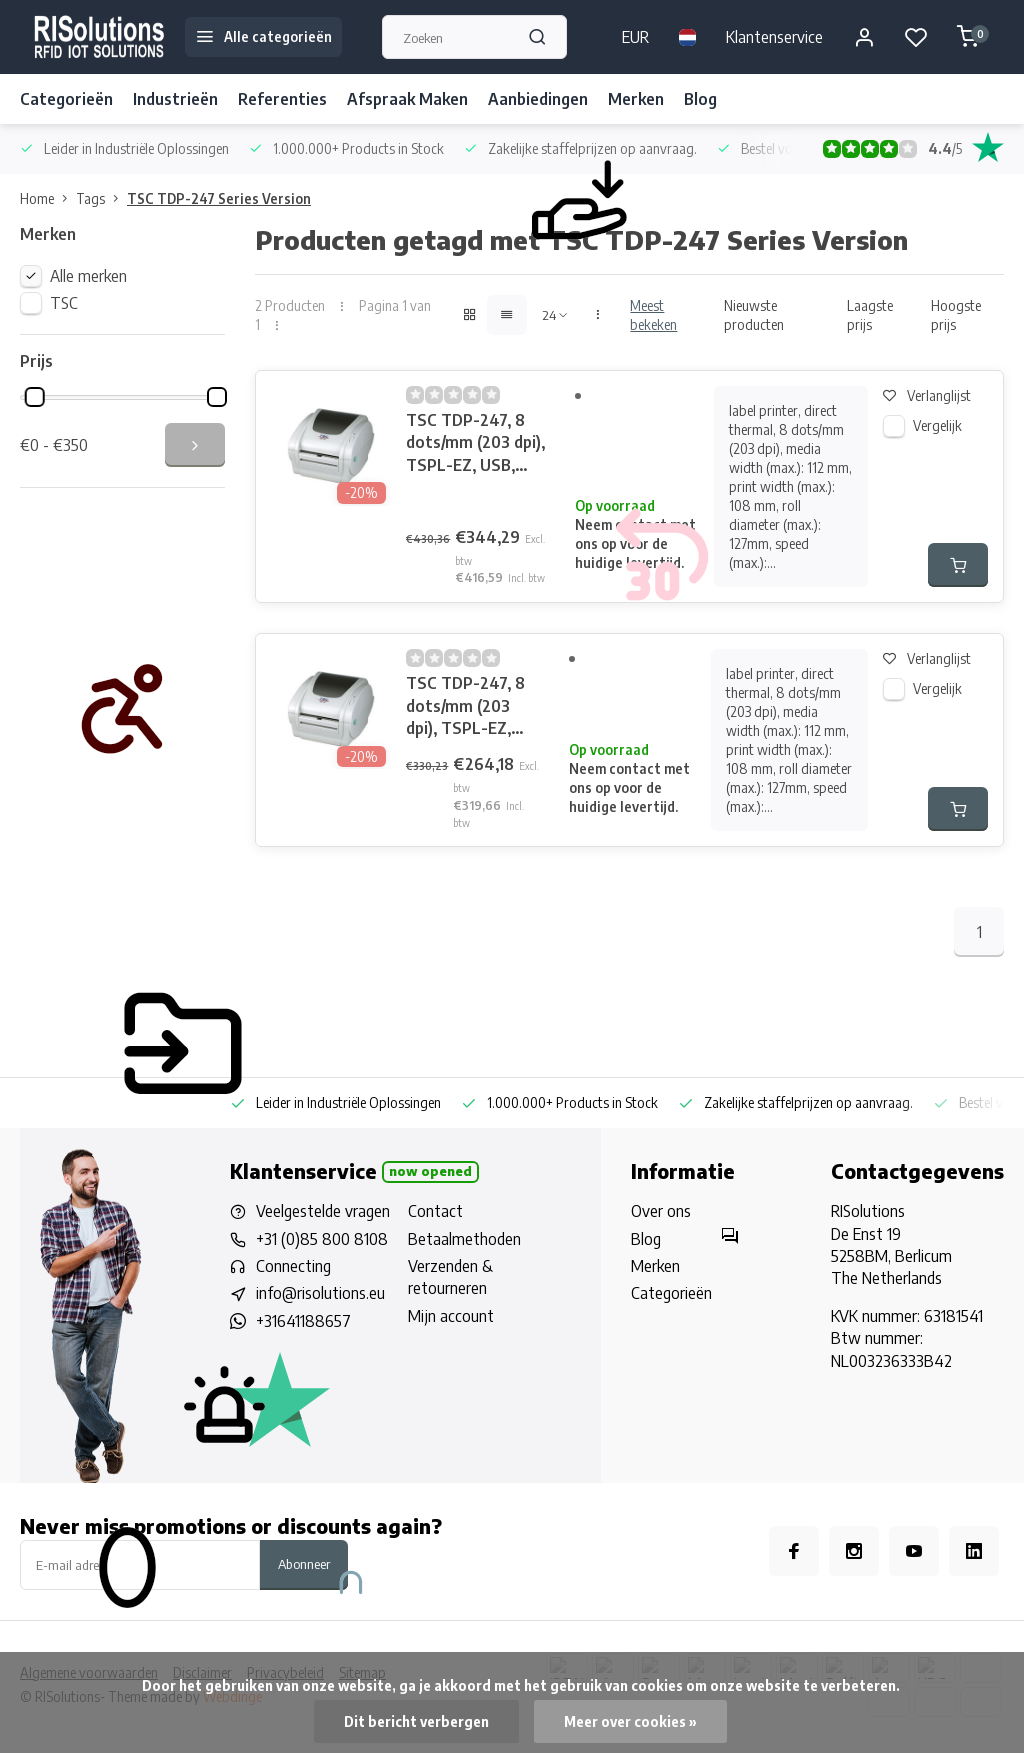 Image resolution: width=1024 pixels, height=1753 pixels. I want to click on draw or insert an oval shape, so click(127, 1567).